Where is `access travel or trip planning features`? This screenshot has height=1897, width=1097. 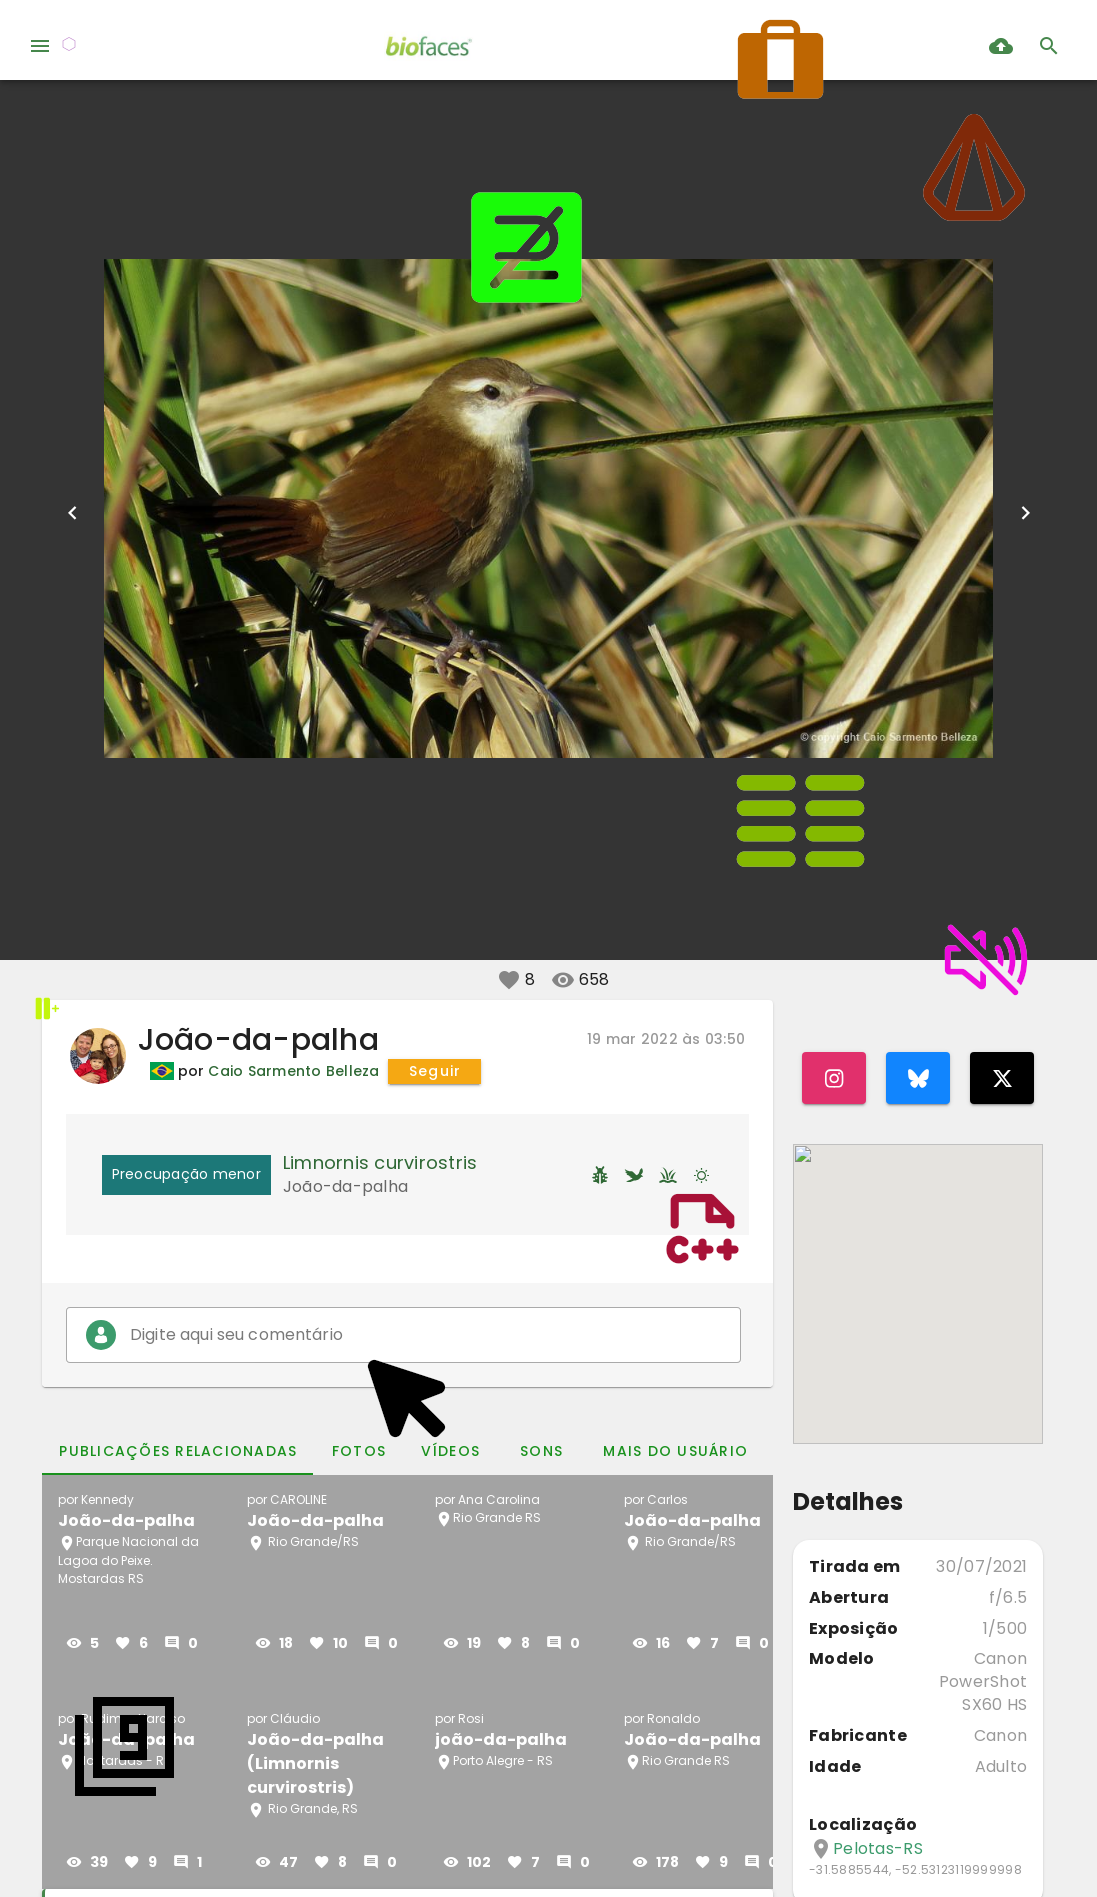
access travel or trip planning features is located at coordinates (780, 62).